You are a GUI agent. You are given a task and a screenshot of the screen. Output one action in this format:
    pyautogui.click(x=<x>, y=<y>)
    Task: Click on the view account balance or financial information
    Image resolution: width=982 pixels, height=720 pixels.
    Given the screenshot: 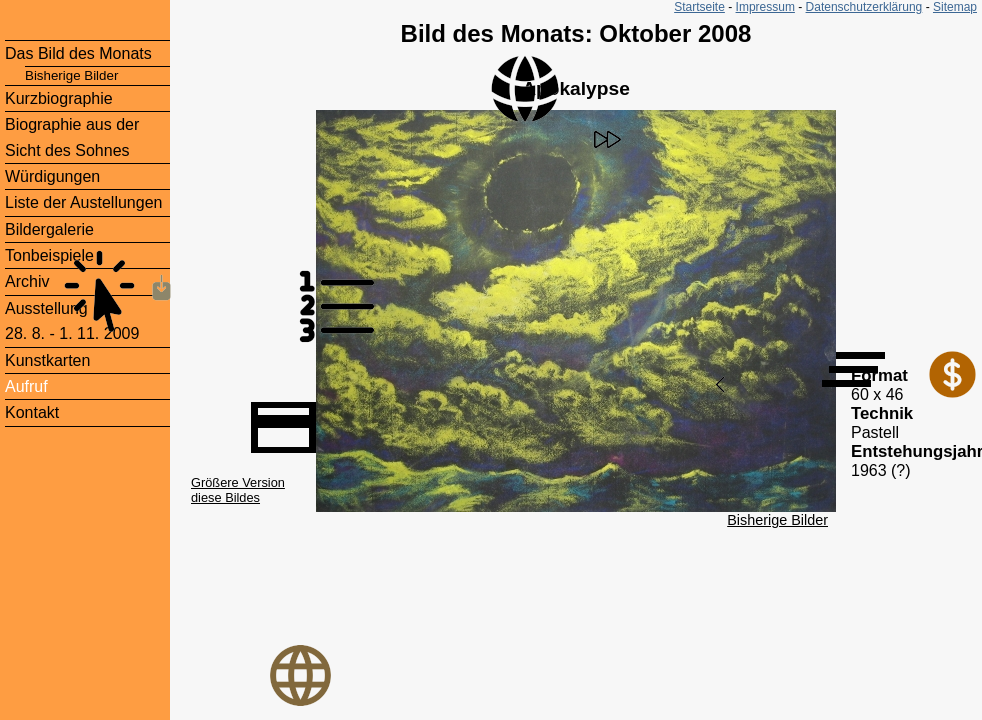 What is the action you would take?
    pyautogui.click(x=952, y=374)
    